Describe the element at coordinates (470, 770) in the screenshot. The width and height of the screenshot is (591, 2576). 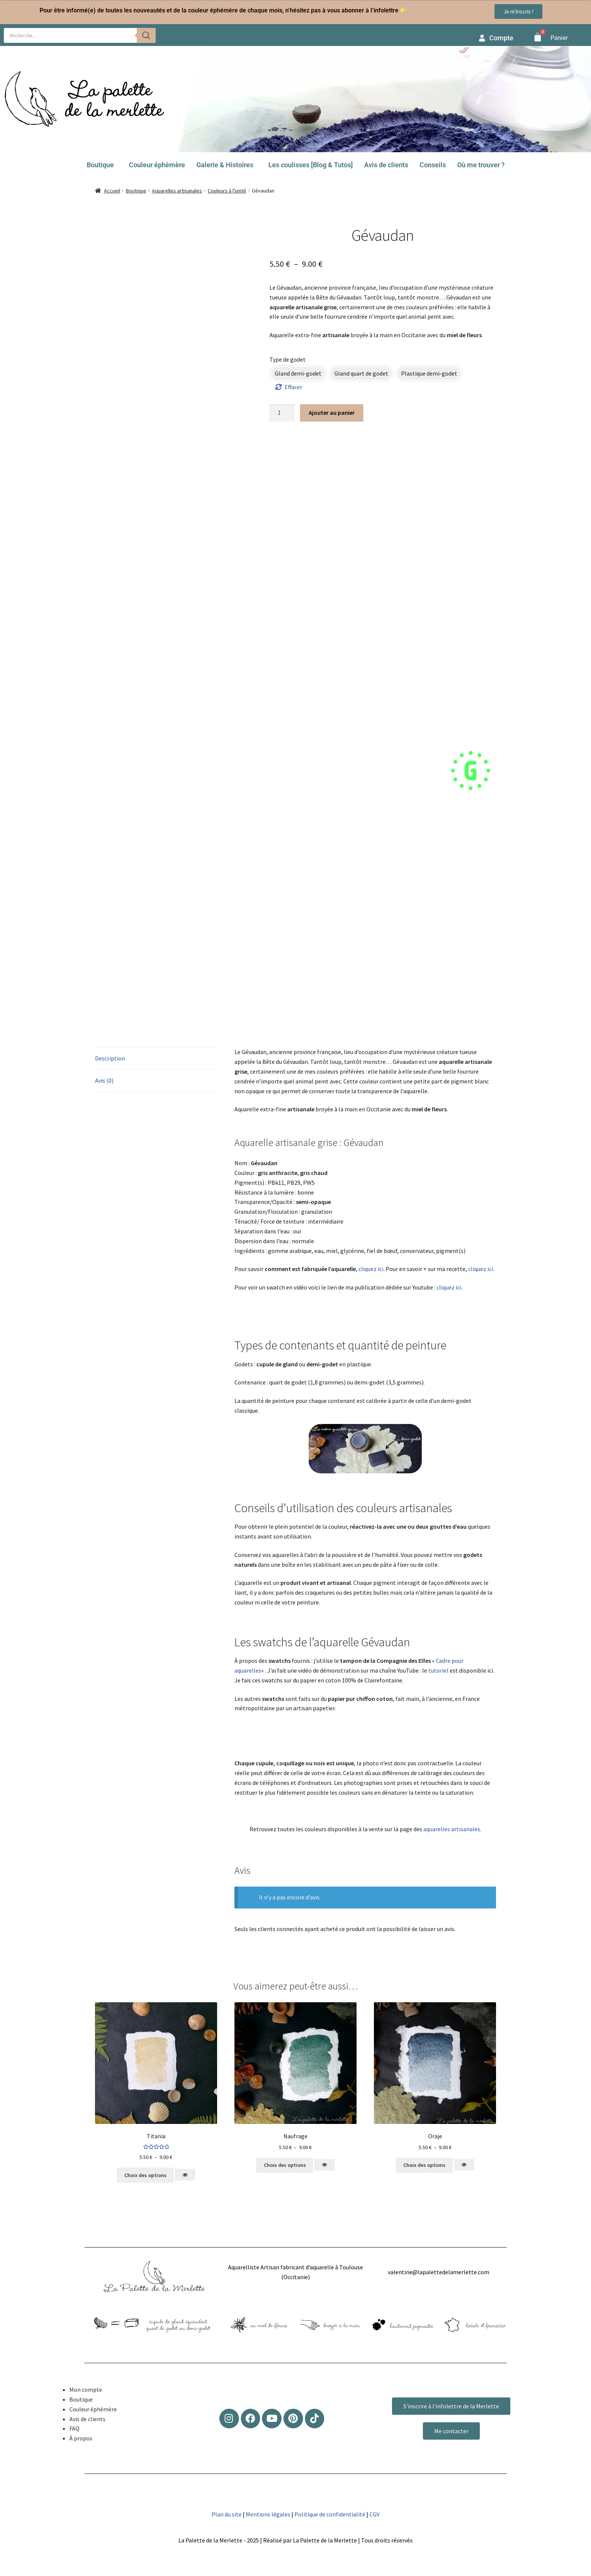
I see `google account or service indicator` at that location.